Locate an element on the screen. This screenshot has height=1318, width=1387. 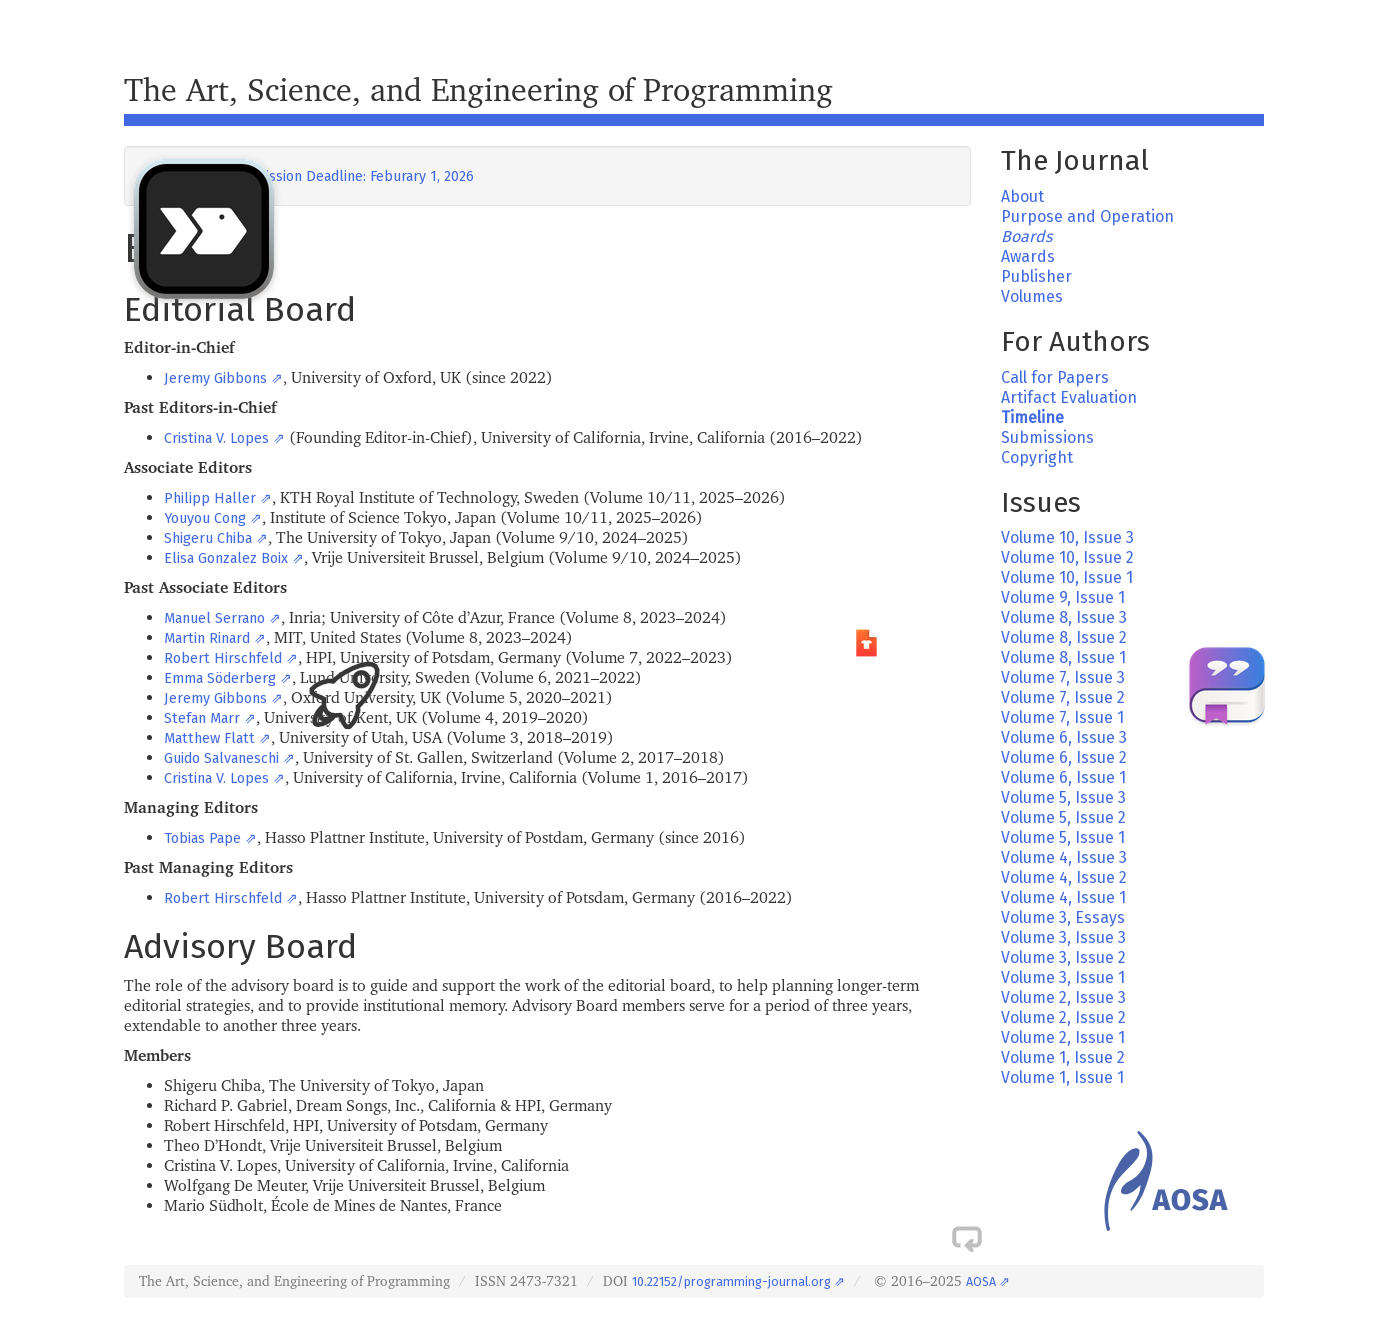
enable repeat mode for current playlist is located at coordinates (967, 1237).